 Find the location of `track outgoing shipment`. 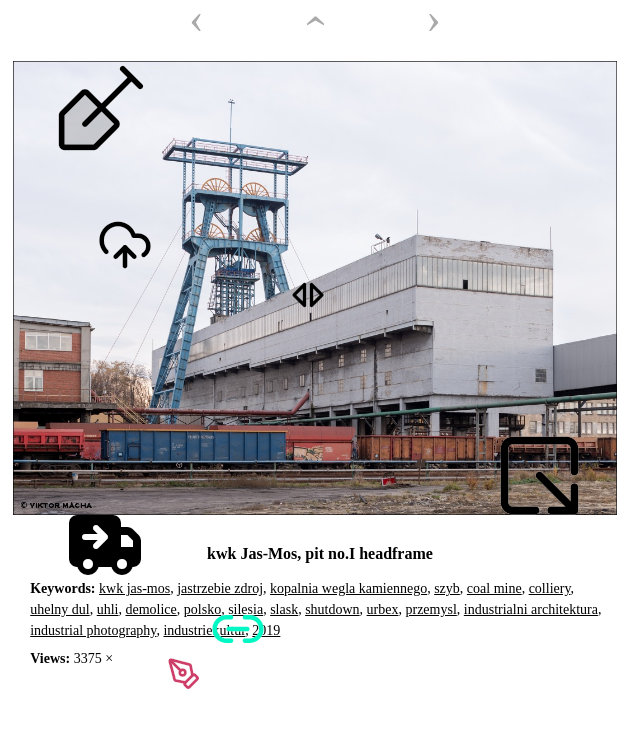

track outgoing shipment is located at coordinates (105, 543).